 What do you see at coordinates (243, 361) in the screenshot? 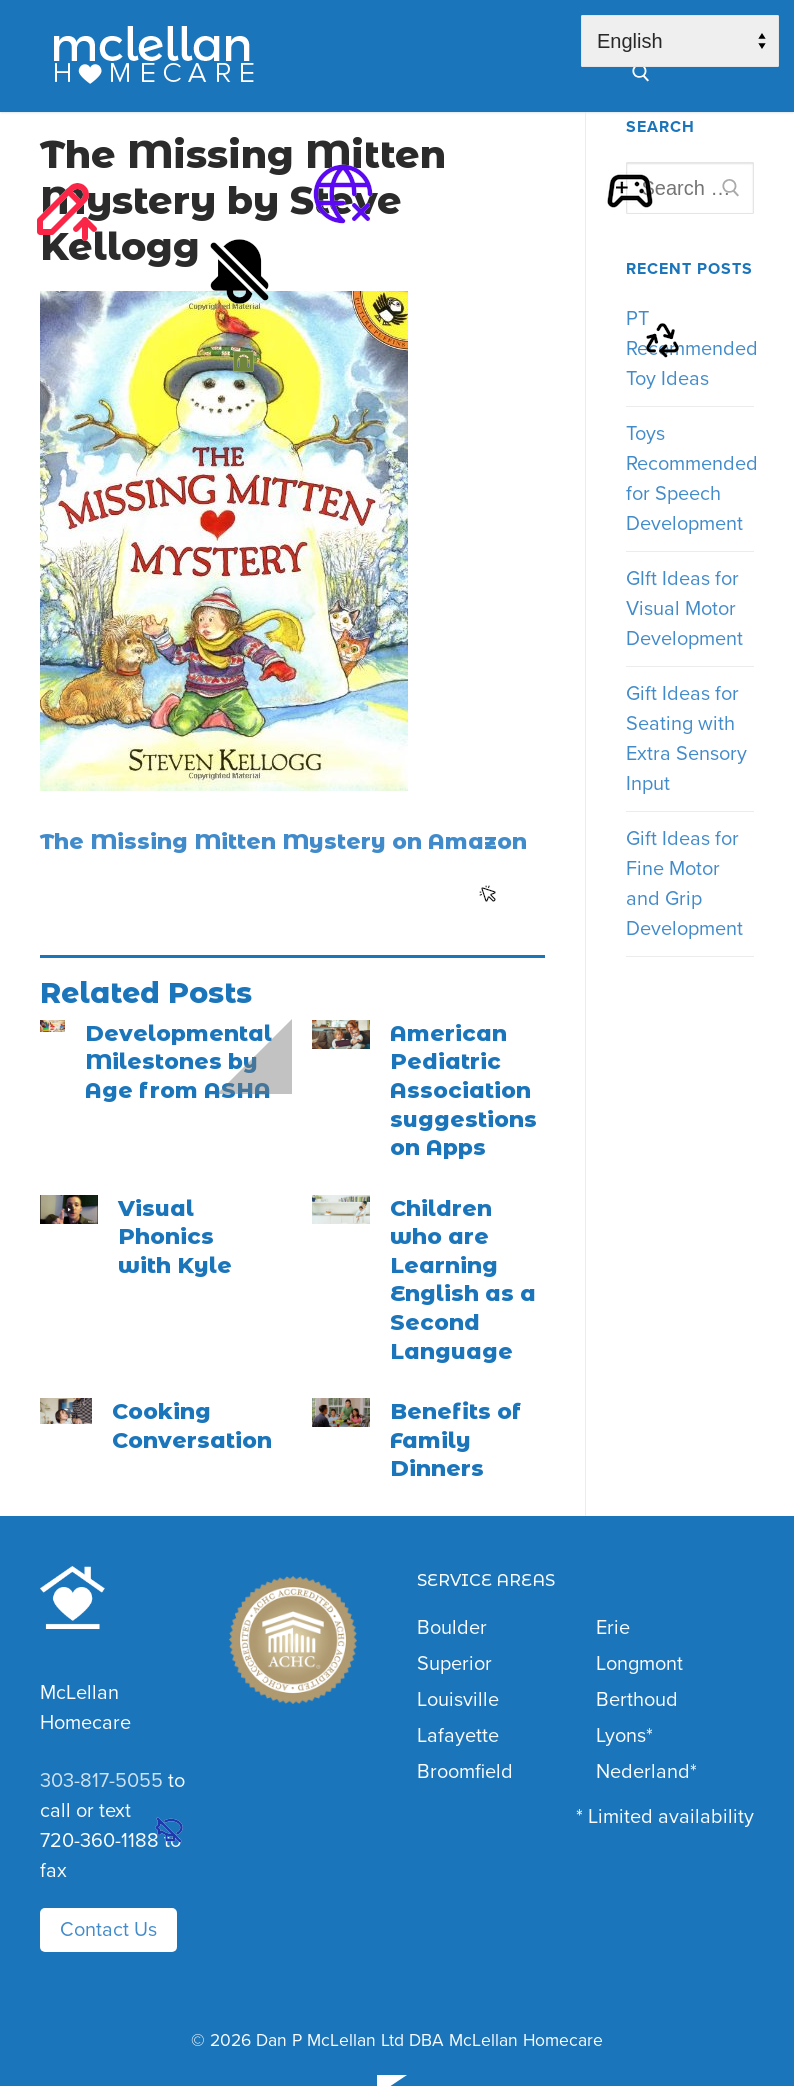
I see `represents a set intersection or overlap operation` at bounding box center [243, 361].